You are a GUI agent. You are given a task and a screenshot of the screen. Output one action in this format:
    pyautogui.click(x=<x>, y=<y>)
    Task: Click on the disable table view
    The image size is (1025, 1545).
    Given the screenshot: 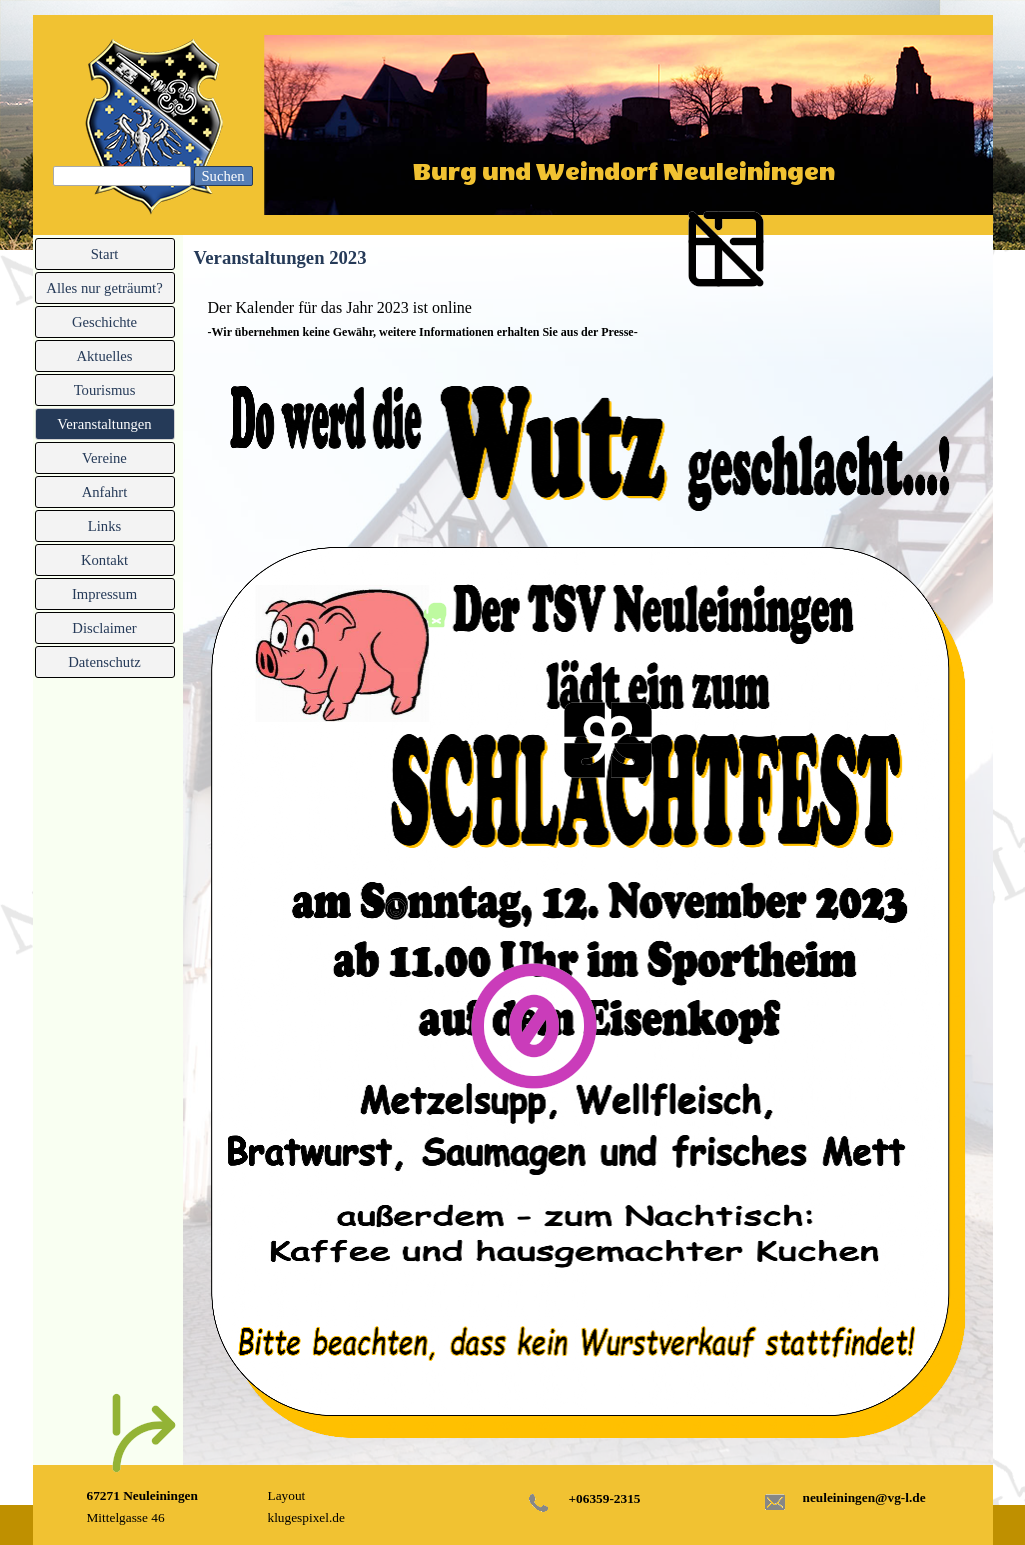 What is the action you would take?
    pyautogui.click(x=726, y=249)
    